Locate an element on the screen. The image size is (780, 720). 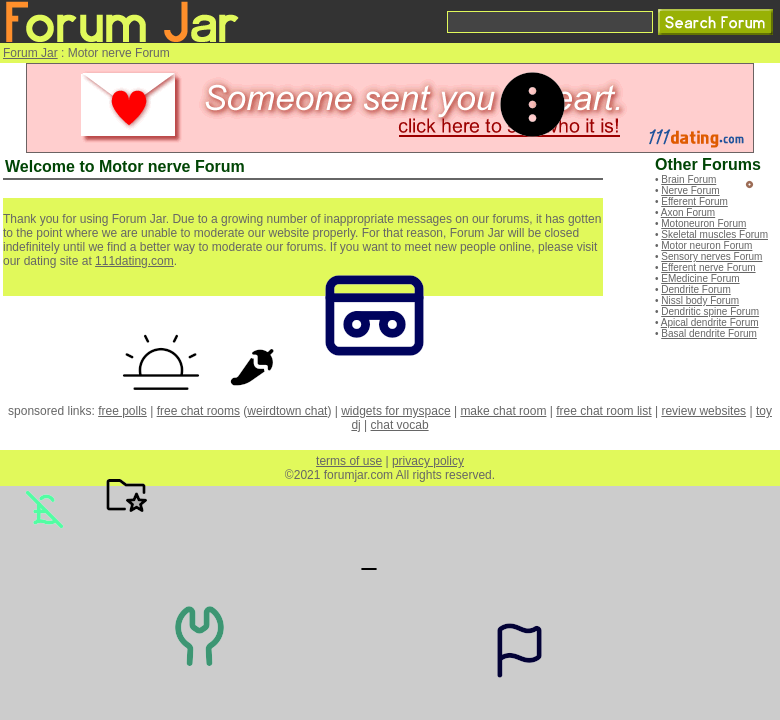
flag or bookmark an item for follow-up is located at coordinates (519, 650).